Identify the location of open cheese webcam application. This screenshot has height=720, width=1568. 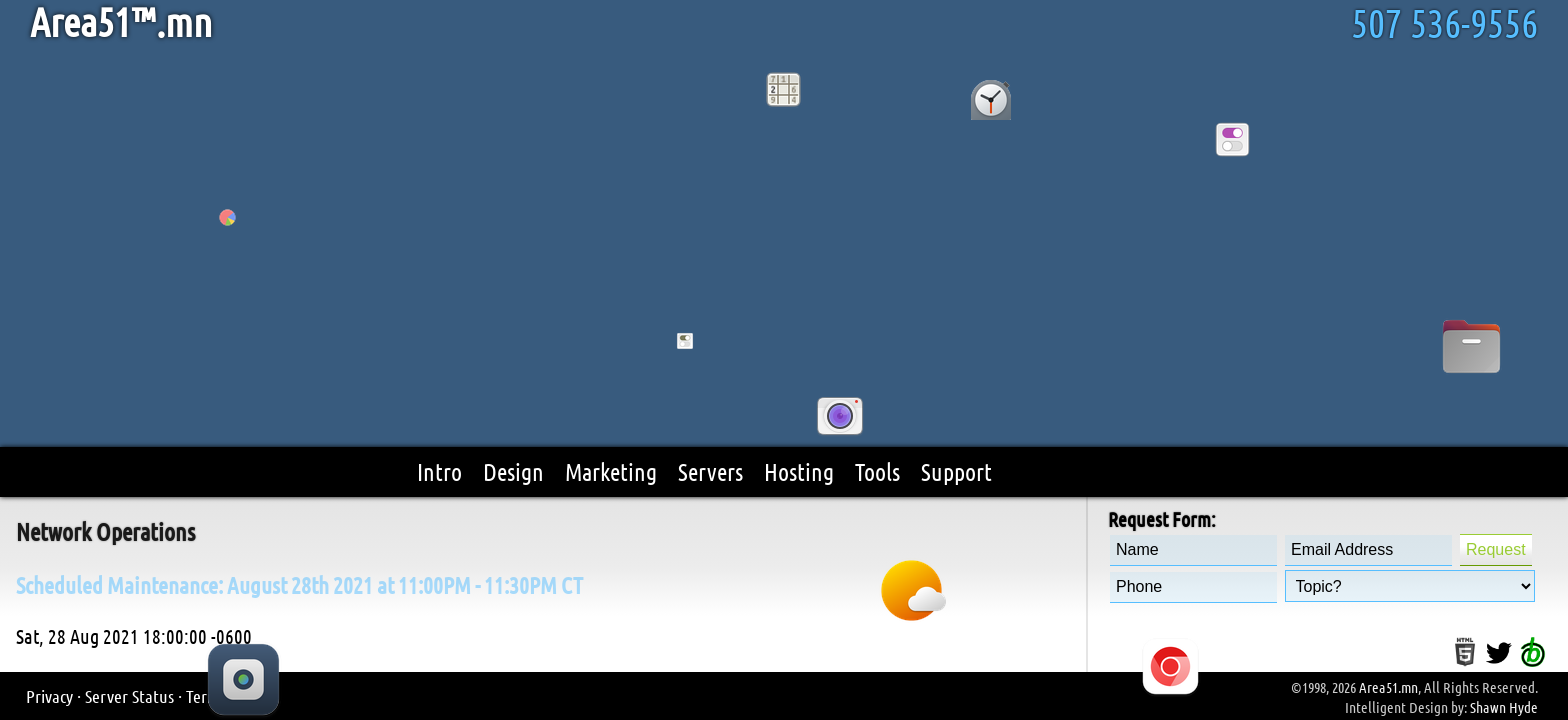
(840, 416).